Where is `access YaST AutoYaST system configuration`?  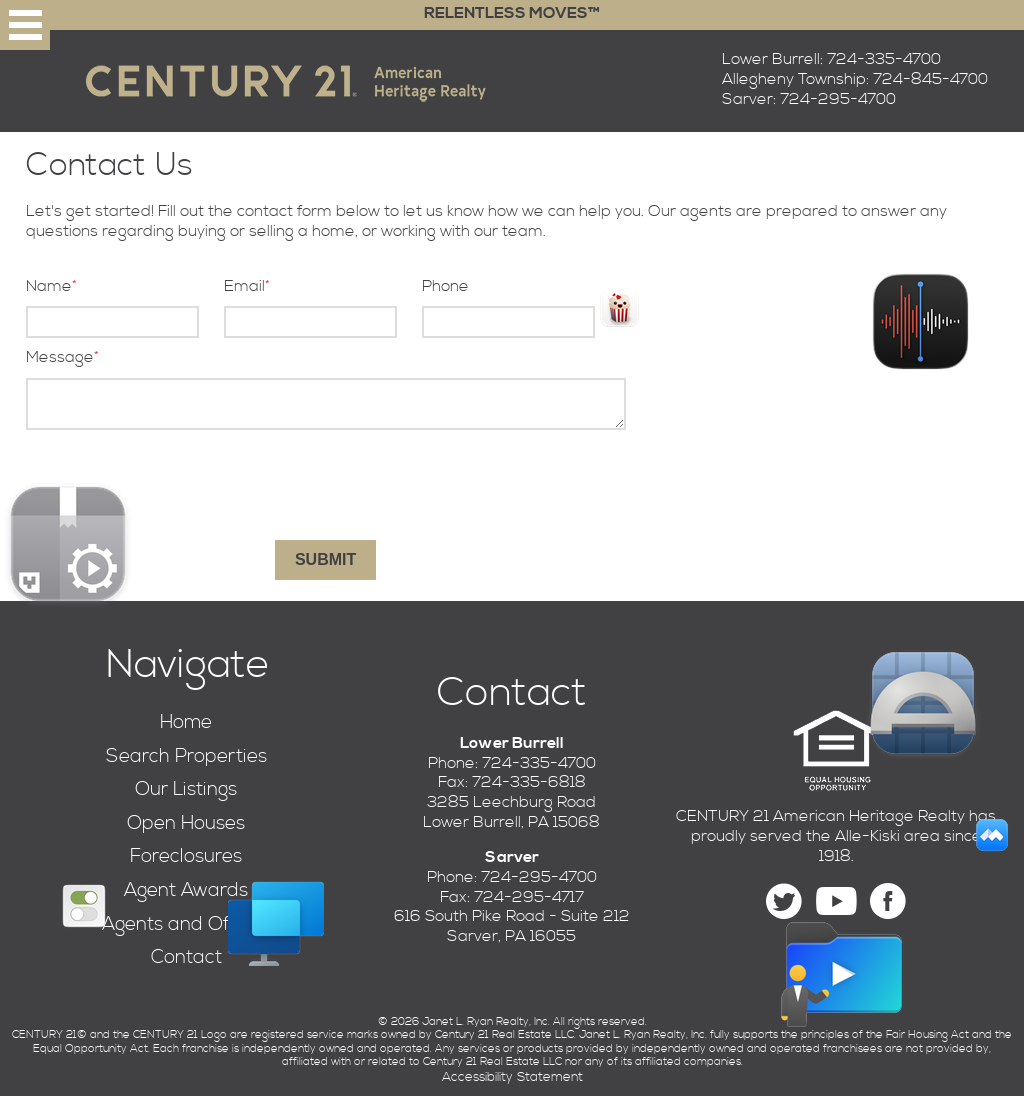
access YaST AutoYaST system configuration is located at coordinates (68, 546).